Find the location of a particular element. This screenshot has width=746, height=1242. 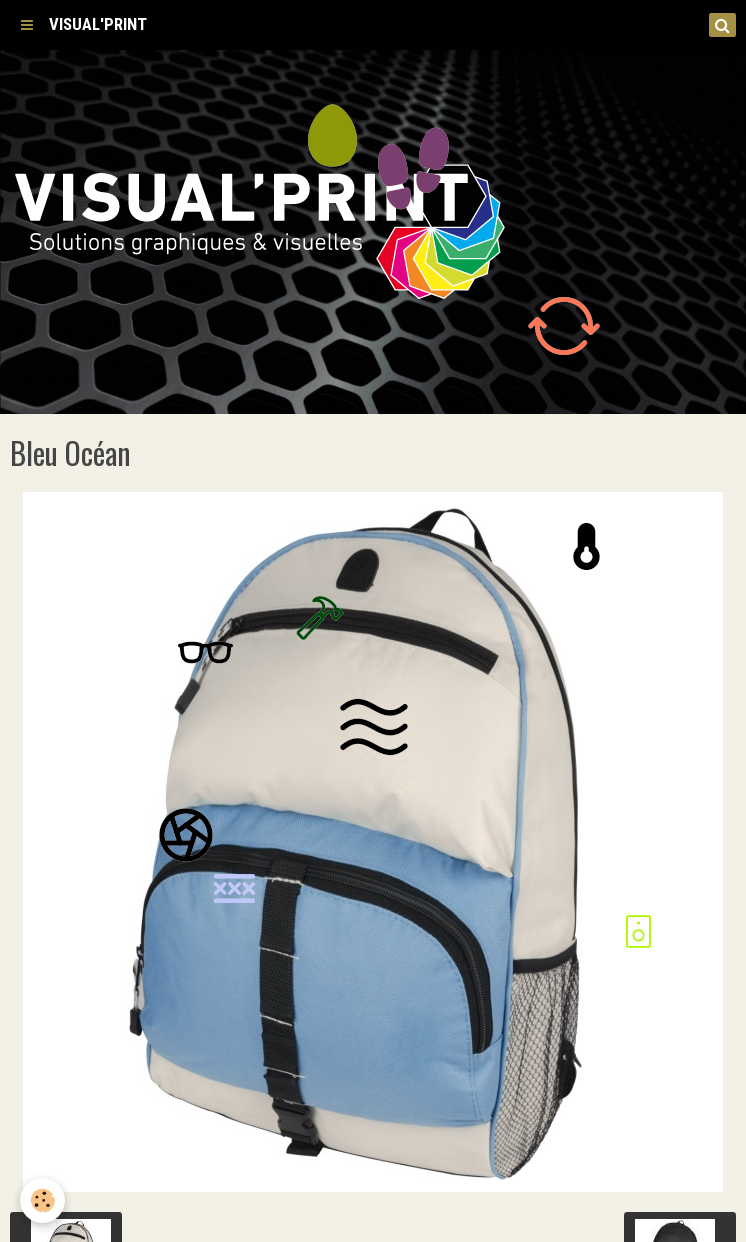

access build or developer tools is located at coordinates (320, 618).